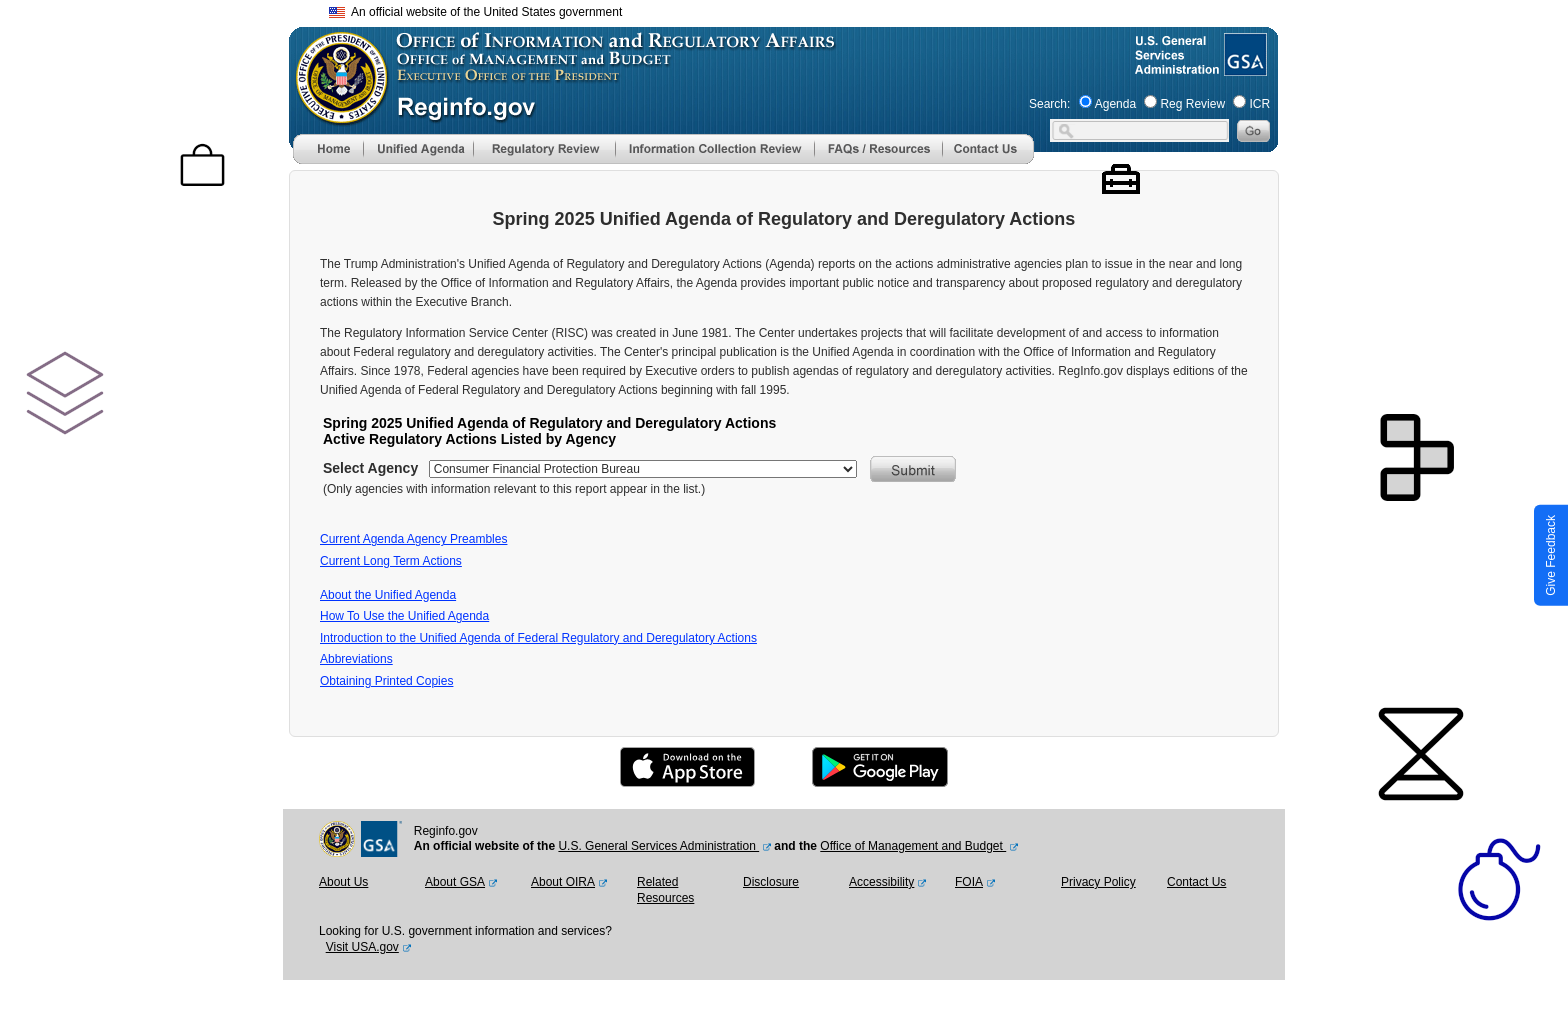  I want to click on access home repair services, so click(1121, 179).